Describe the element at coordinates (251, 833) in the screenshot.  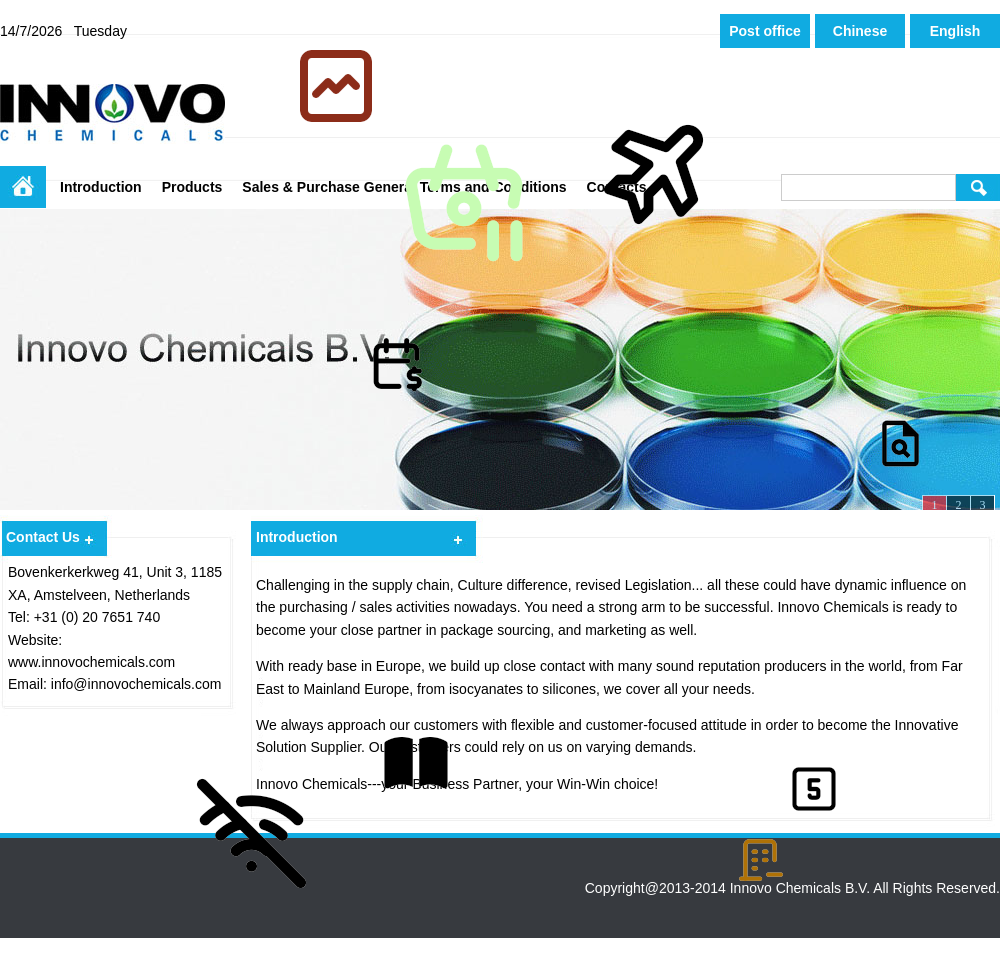
I see `indicates wifi is disabled or unavailable` at that location.